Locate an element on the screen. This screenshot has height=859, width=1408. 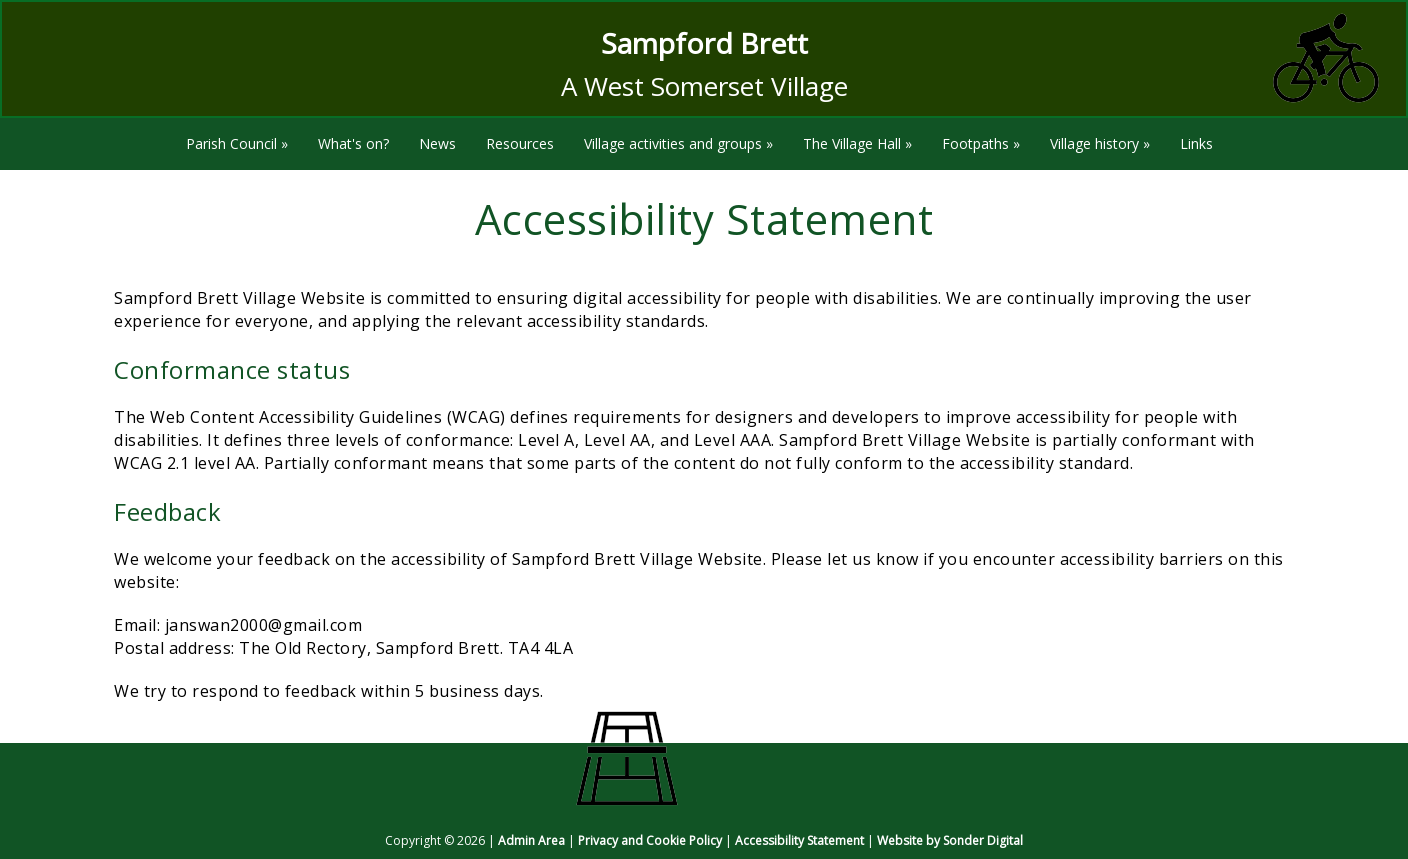
view tennis court availability is located at coordinates (627, 755).